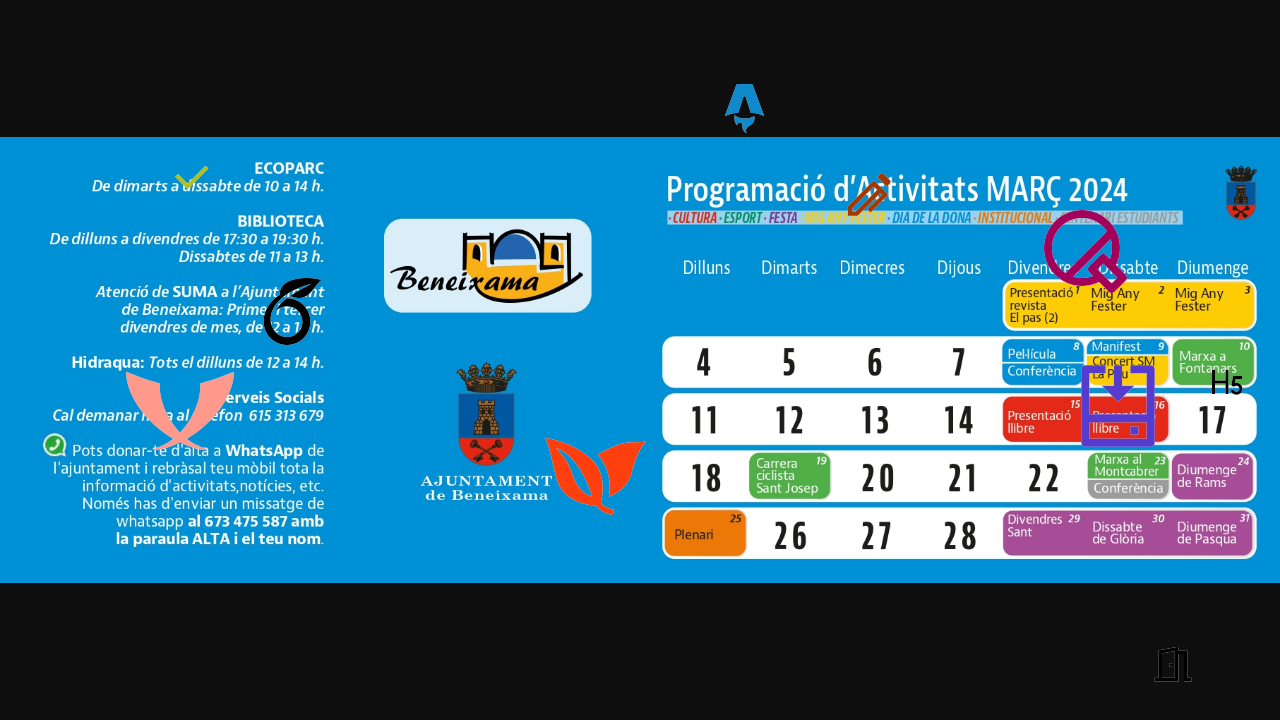 This screenshot has height=720, width=1280. I want to click on astro web framework logo, so click(744, 108).